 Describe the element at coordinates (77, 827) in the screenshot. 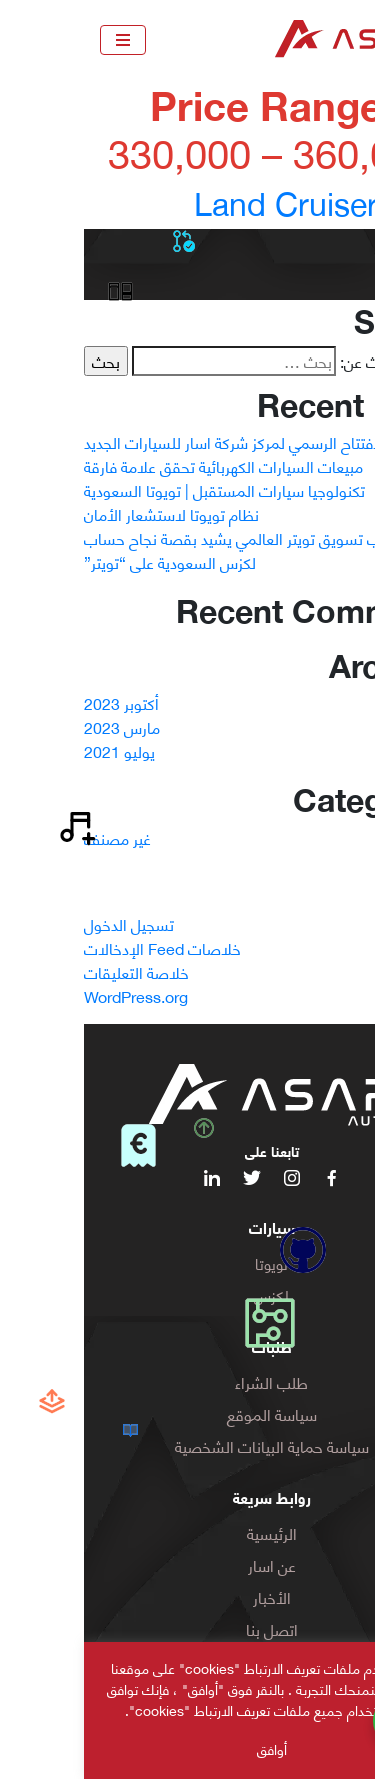

I see `add a new song to your library` at that location.